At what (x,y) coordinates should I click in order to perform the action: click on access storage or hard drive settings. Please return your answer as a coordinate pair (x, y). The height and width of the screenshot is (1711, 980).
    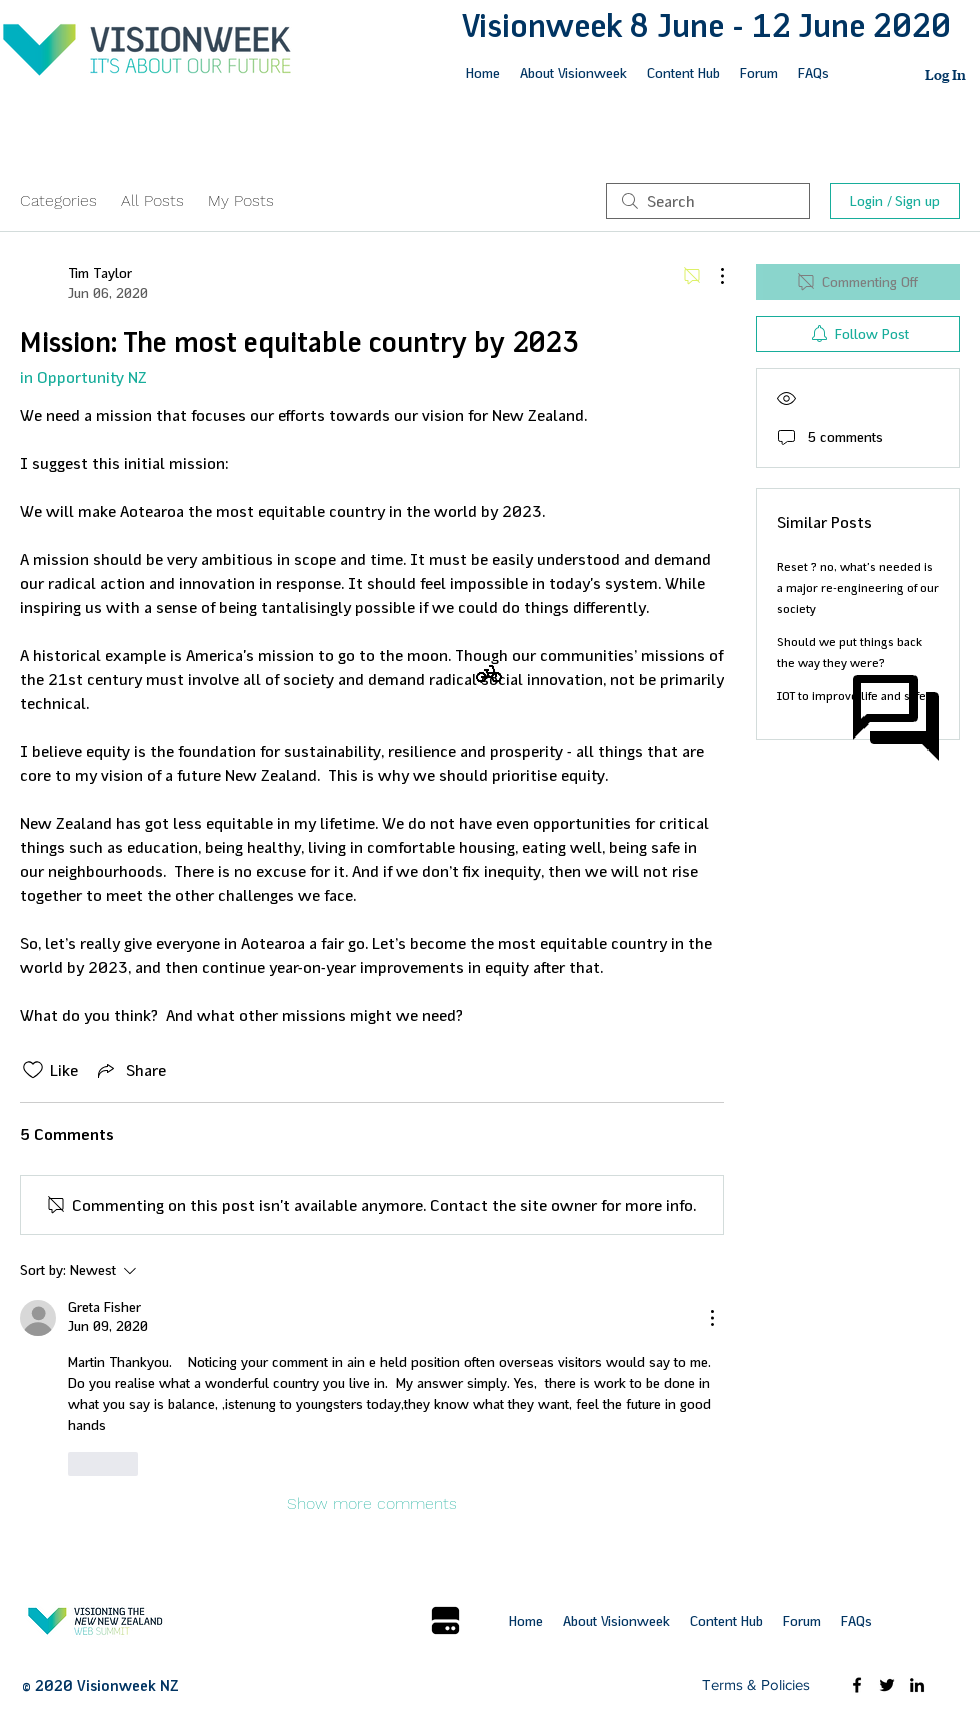
    Looking at the image, I should click on (445, 1620).